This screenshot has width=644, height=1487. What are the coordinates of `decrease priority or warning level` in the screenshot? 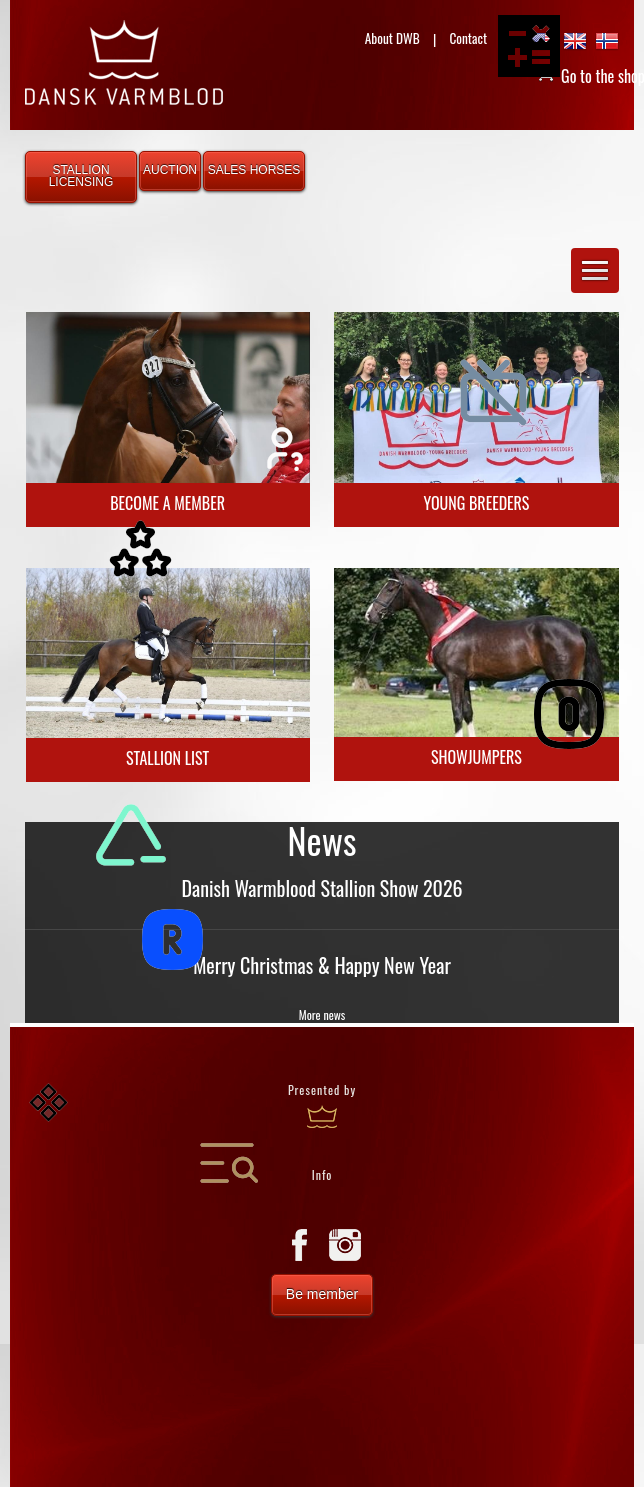 It's located at (131, 837).